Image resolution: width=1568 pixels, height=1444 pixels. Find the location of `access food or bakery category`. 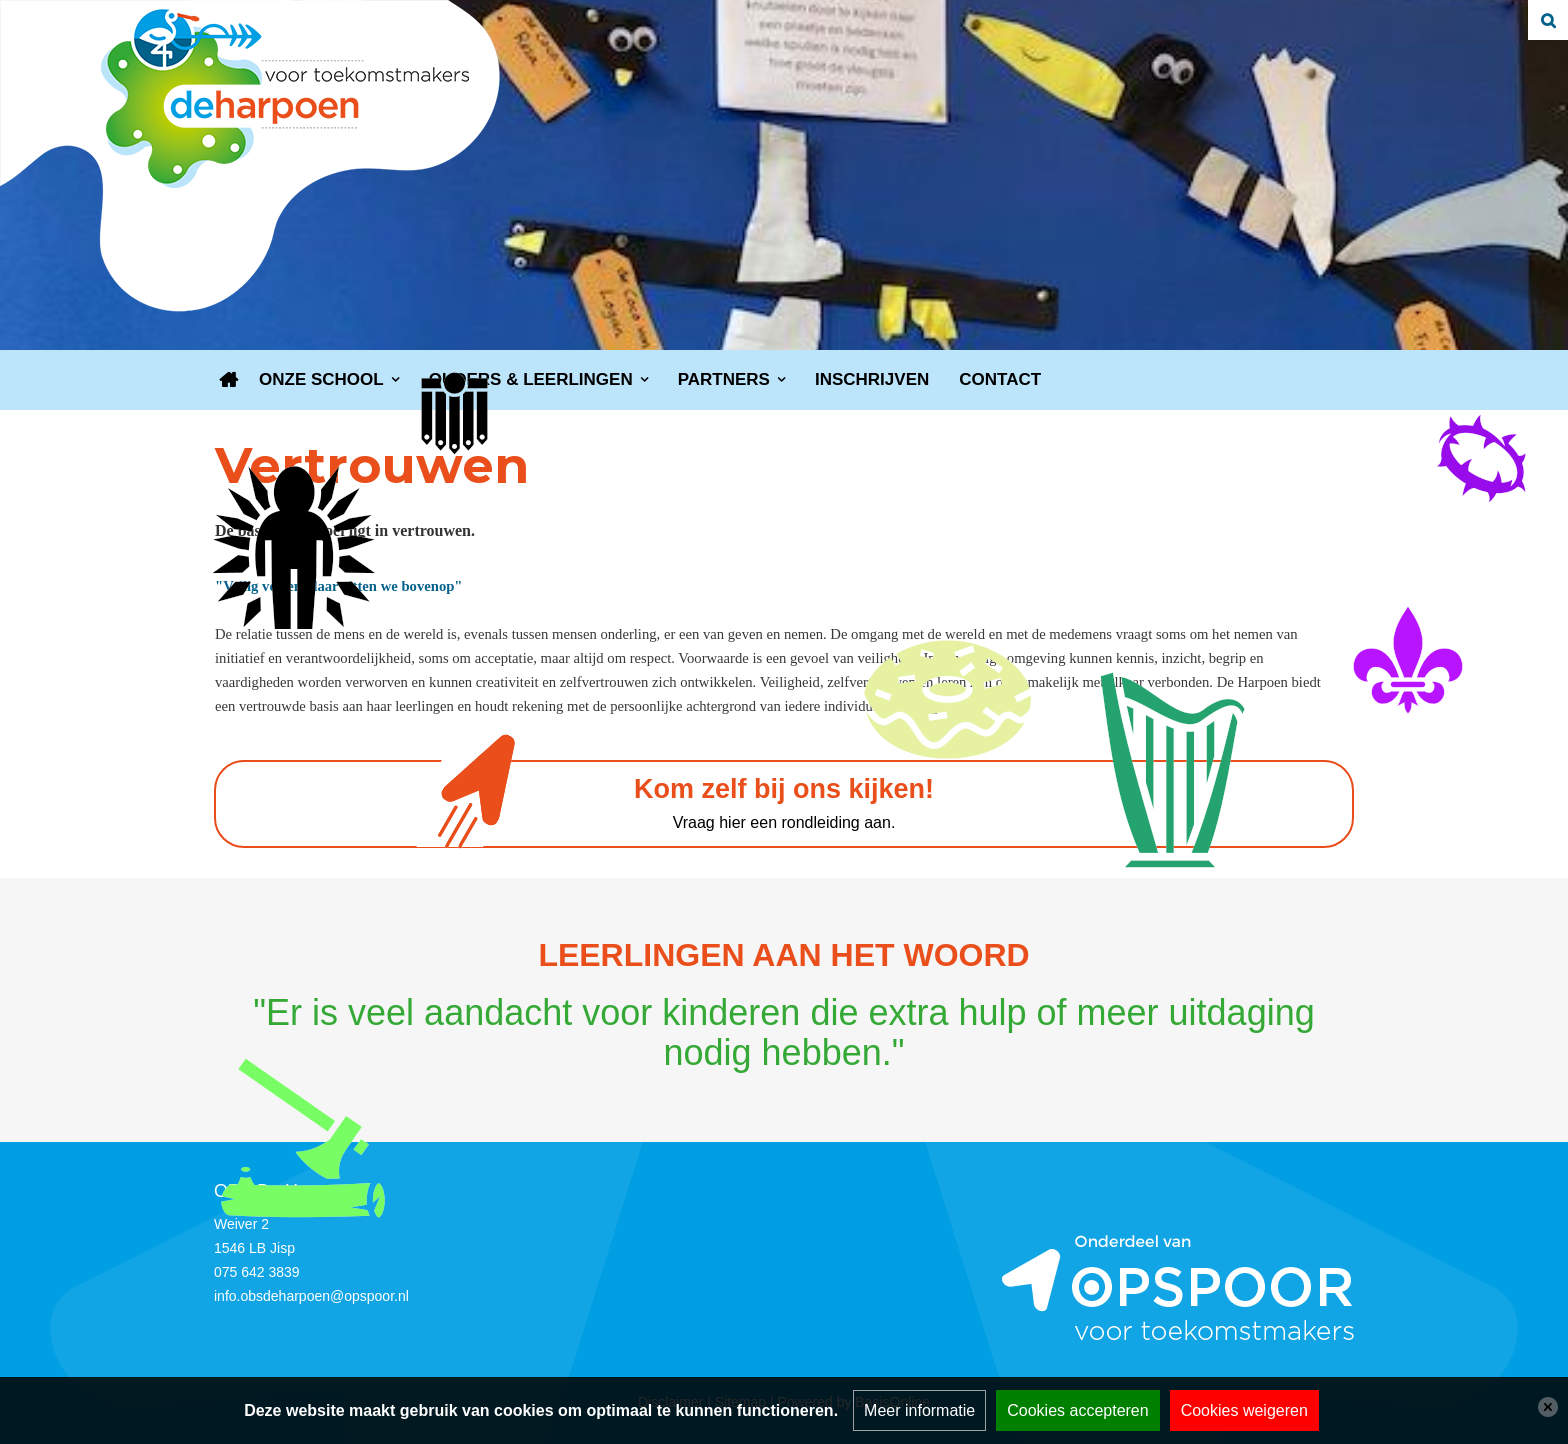

access food or bakery category is located at coordinates (947, 699).